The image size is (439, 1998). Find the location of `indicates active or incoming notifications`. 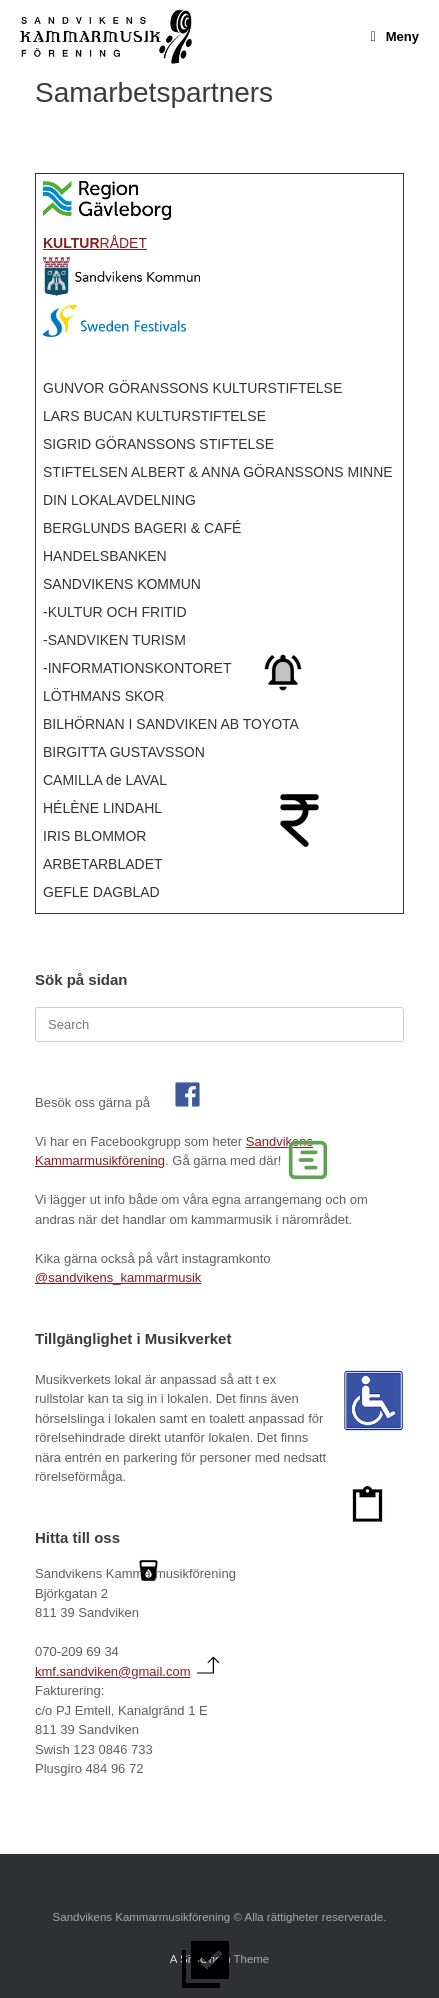

indicates active or incoming notifications is located at coordinates (283, 672).